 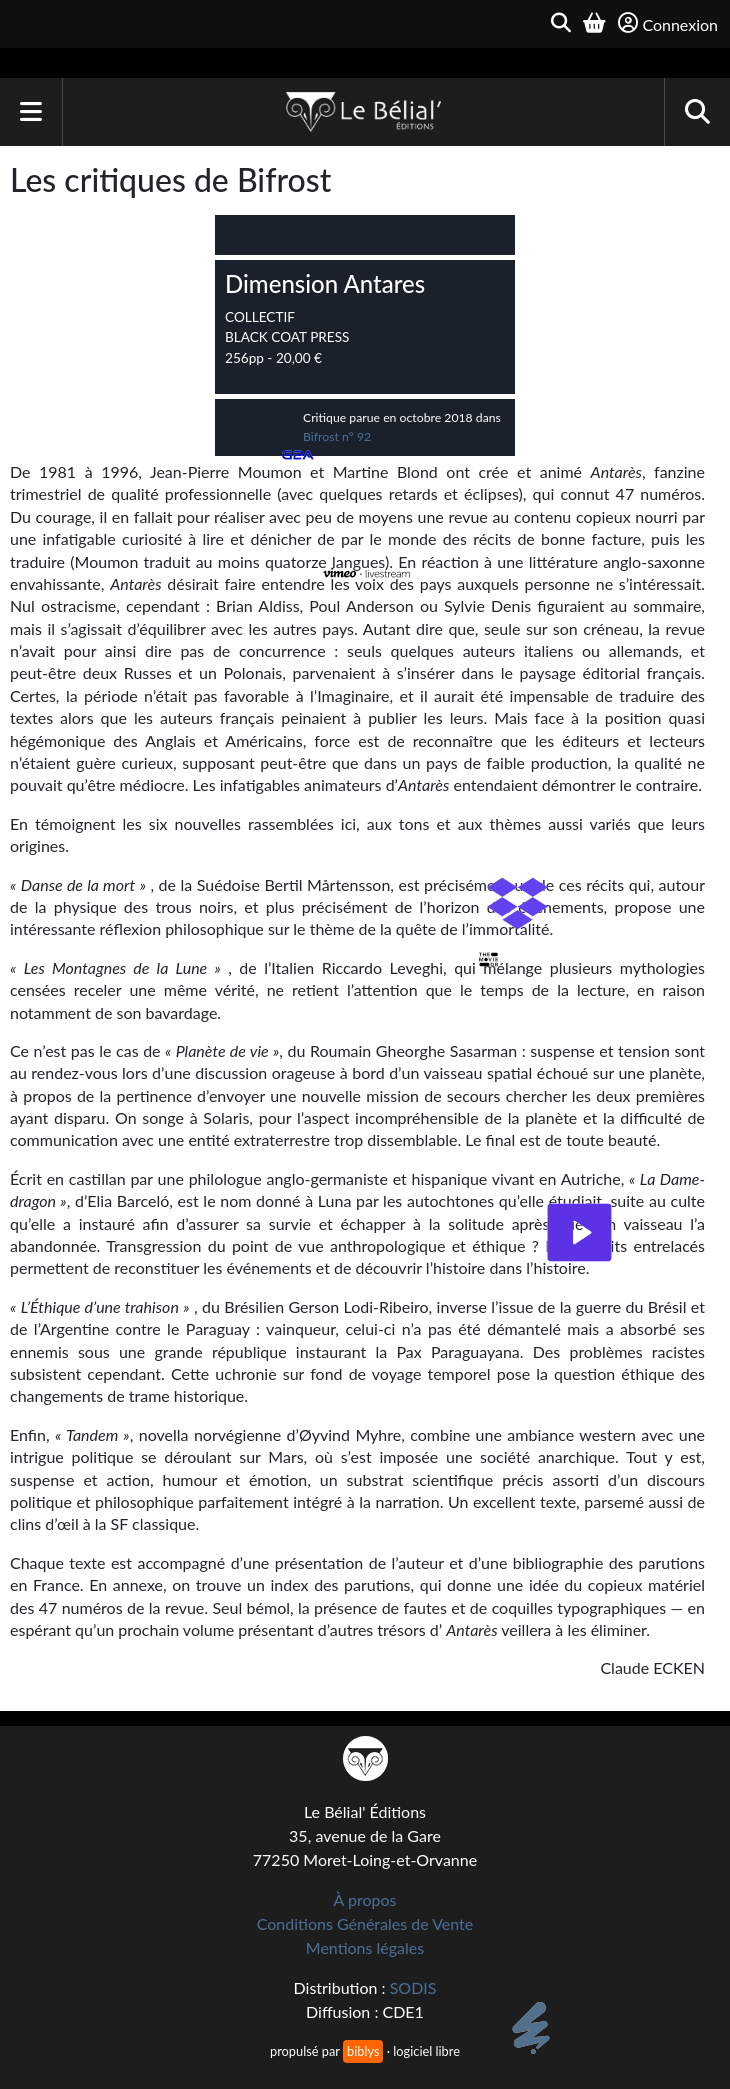 I want to click on visit The Movie Database (TMDB) website, so click(x=488, y=959).